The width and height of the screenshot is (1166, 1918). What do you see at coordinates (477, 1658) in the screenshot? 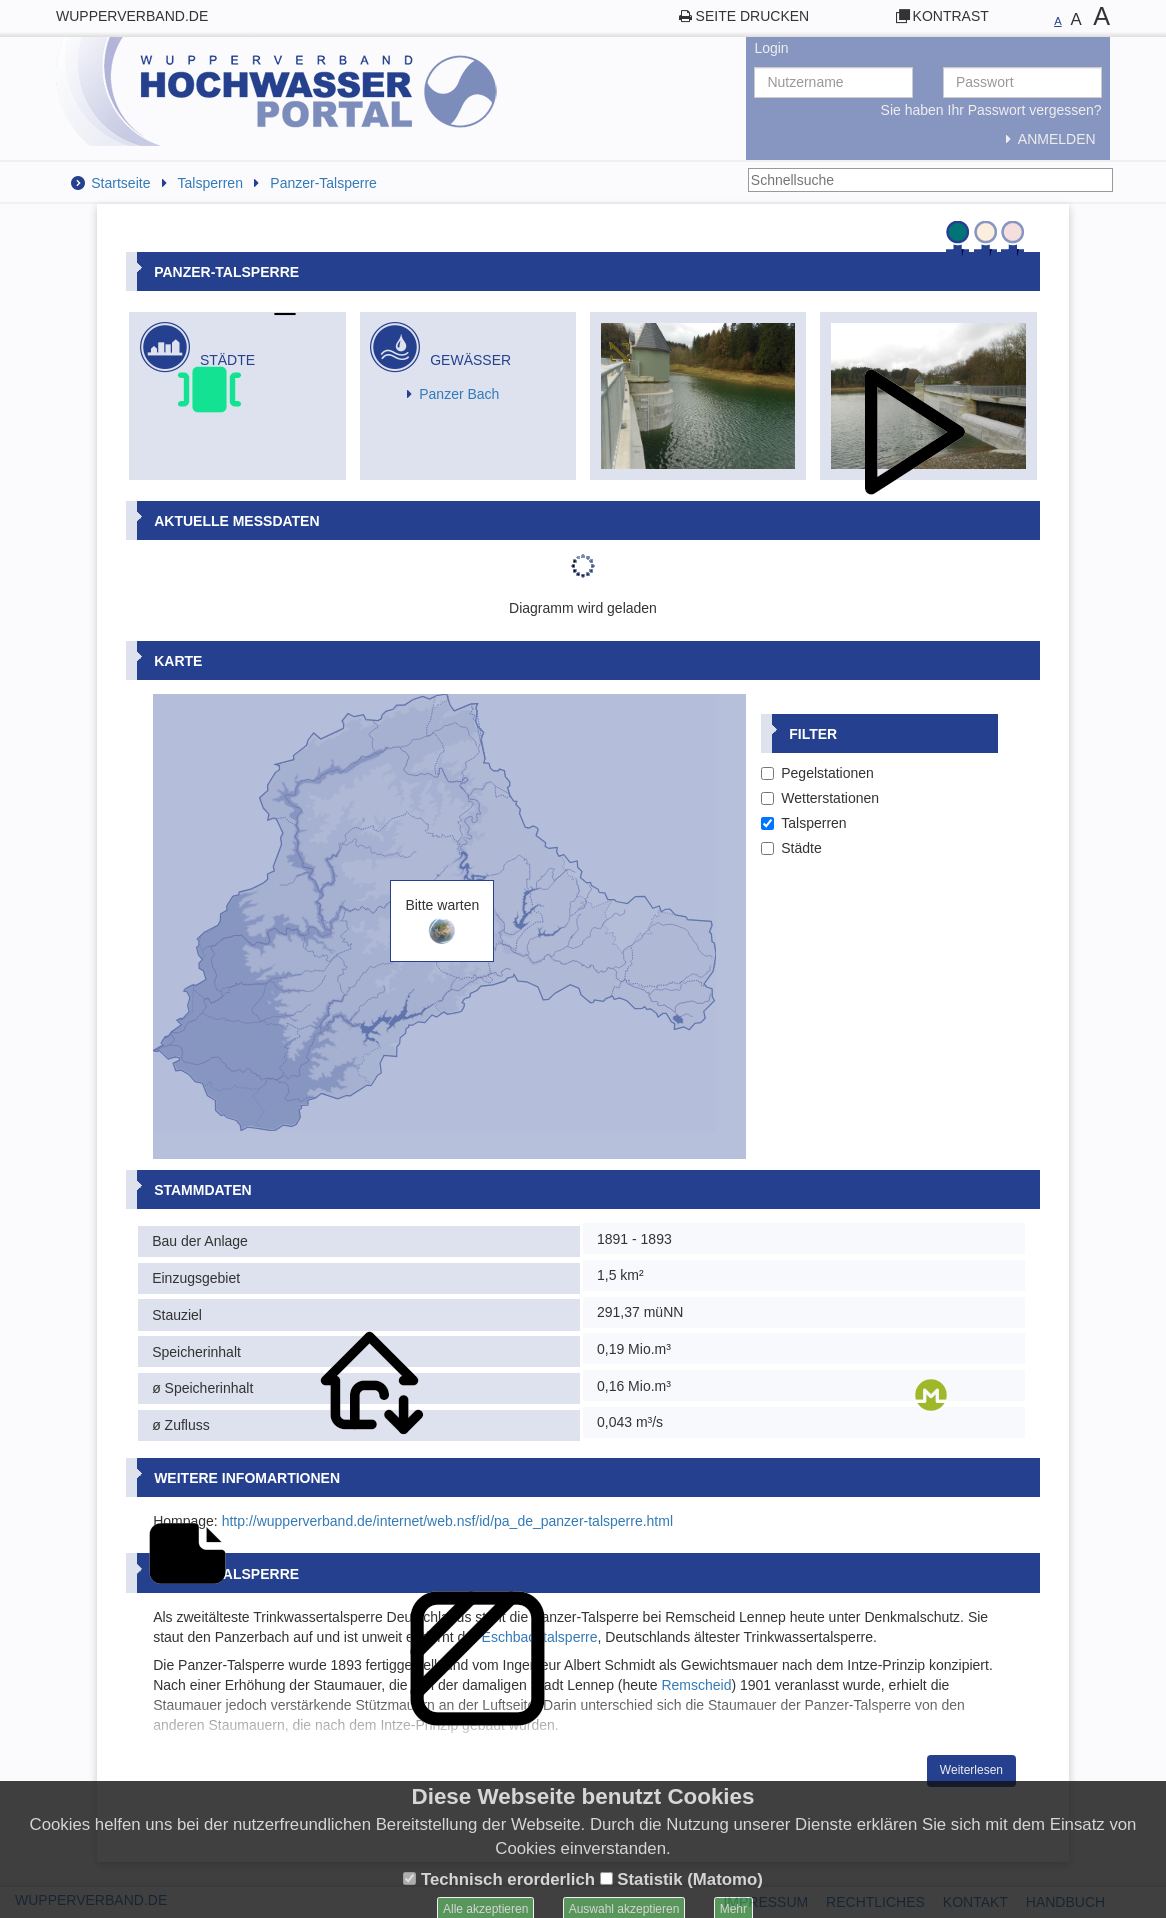
I see `dry in shade laundry care instruction` at bounding box center [477, 1658].